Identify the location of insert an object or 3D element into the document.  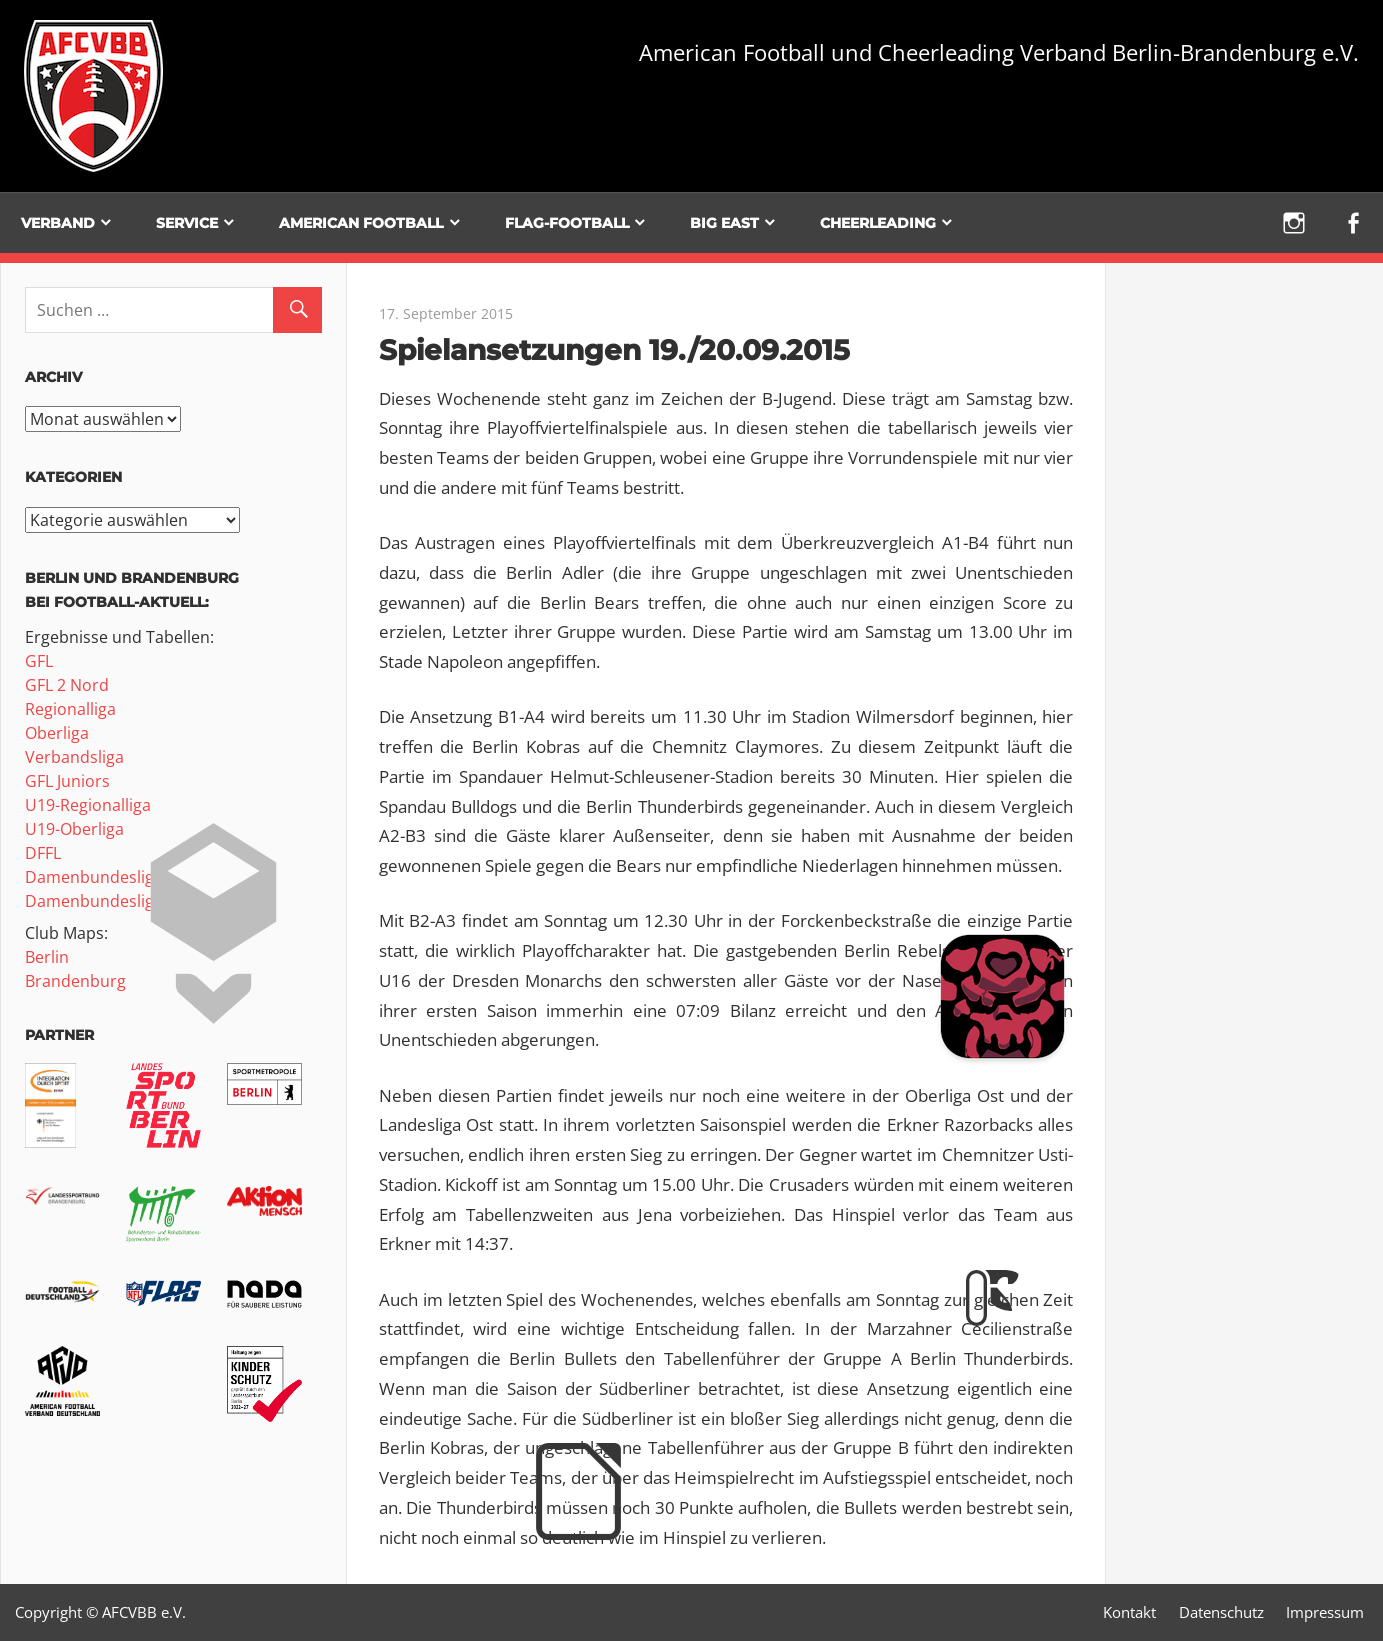
(213, 923).